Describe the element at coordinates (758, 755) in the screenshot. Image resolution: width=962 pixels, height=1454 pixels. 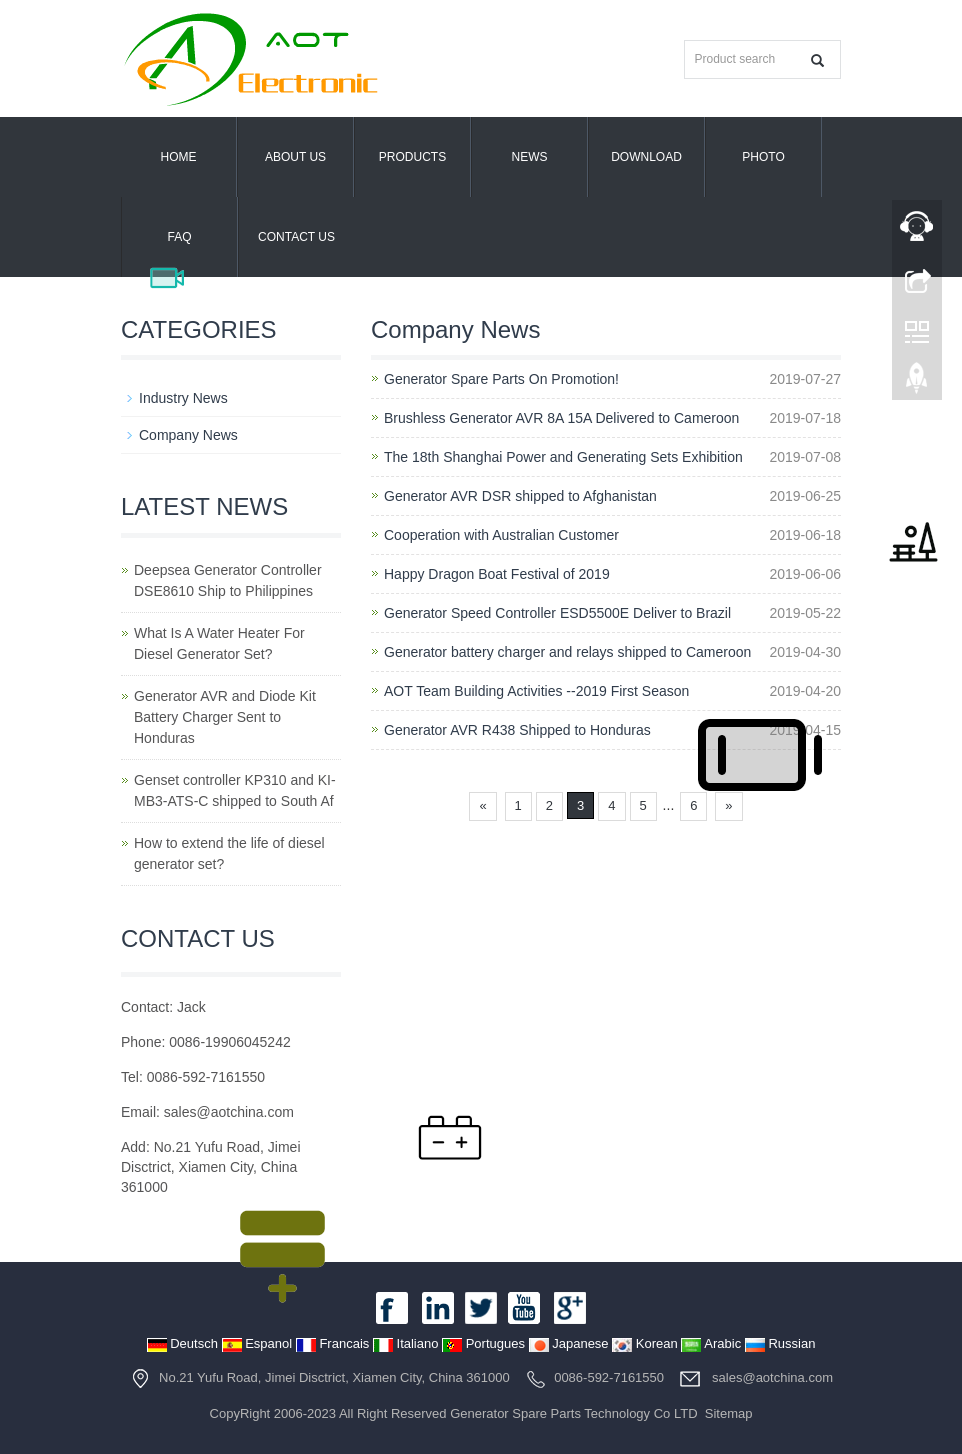
I see `indicates low battery level` at that location.